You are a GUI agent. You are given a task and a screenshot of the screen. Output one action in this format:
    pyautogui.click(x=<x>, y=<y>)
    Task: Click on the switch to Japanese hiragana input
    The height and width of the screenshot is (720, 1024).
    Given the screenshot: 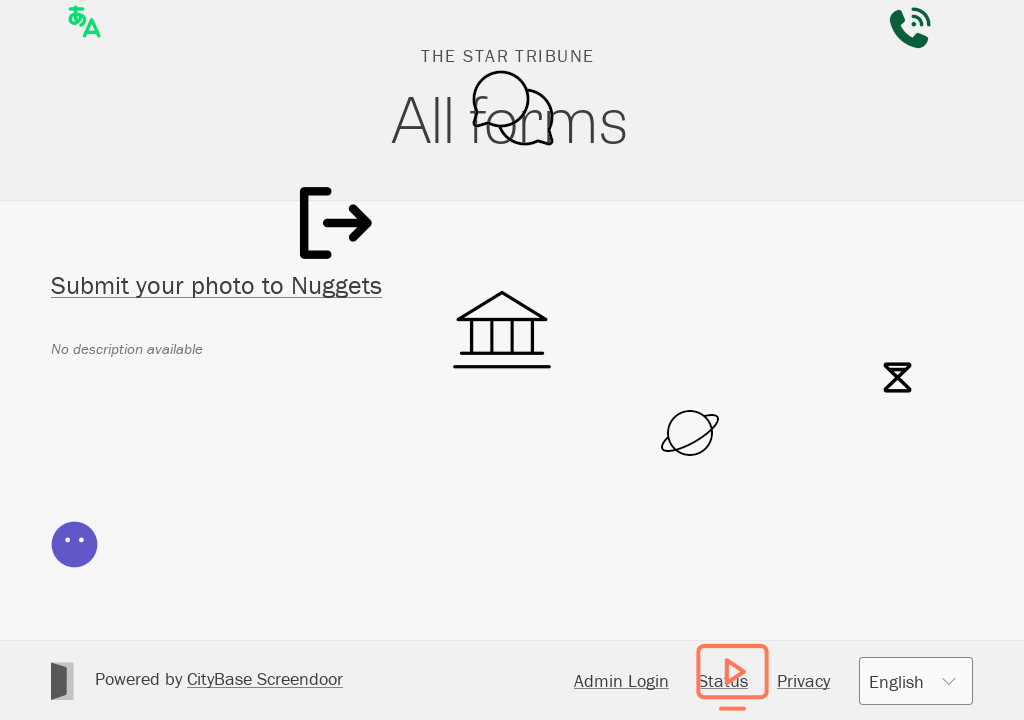 What is the action you would take?
    pyautogui.click(x=84, y=21)
    